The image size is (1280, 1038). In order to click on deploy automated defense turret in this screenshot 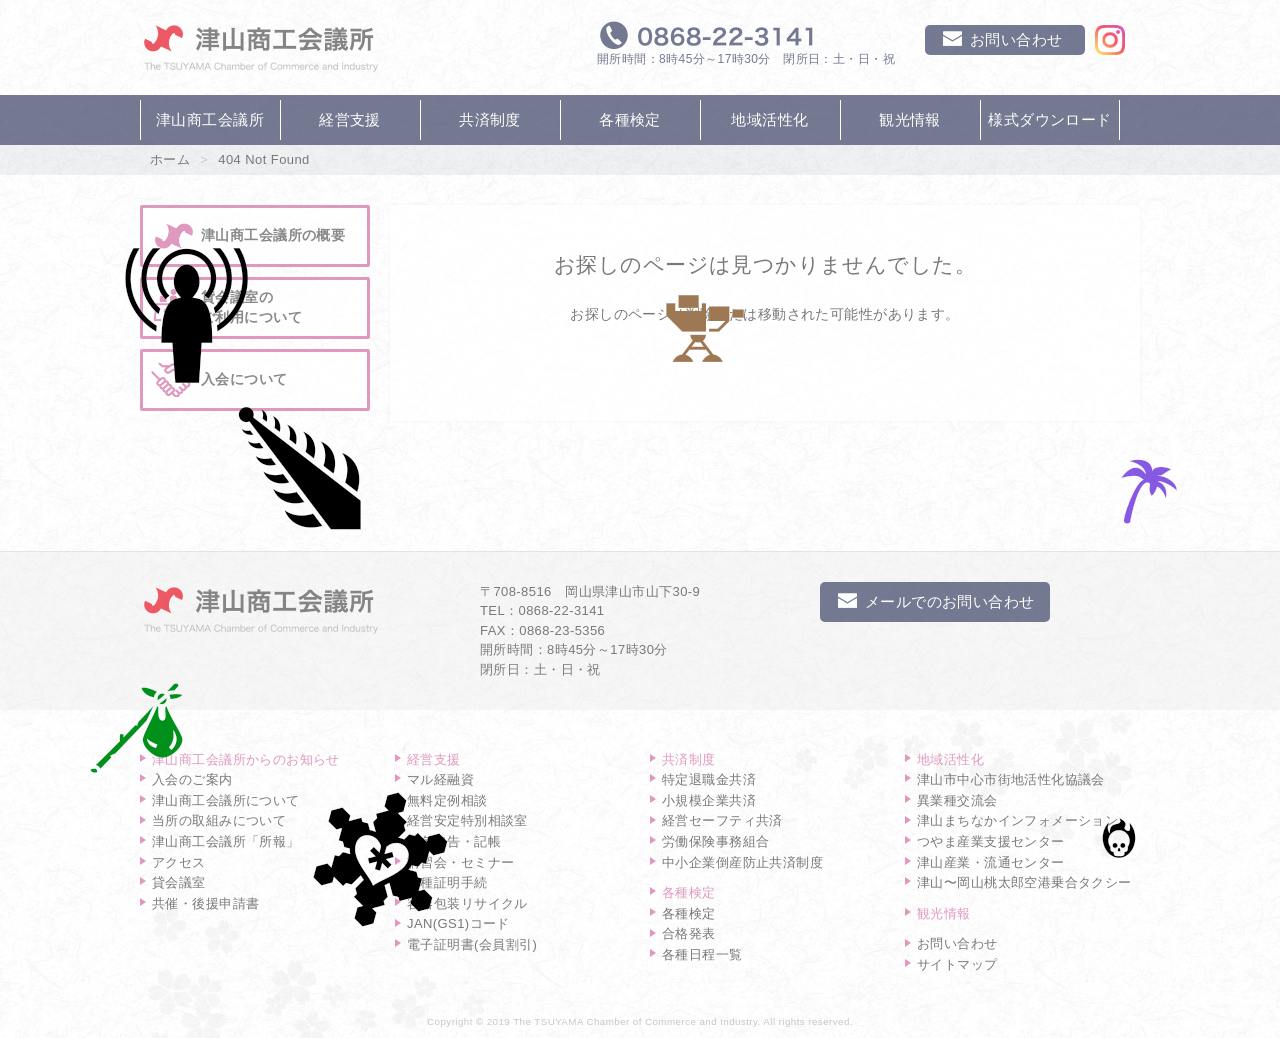, I will do `click(705, 326)`.